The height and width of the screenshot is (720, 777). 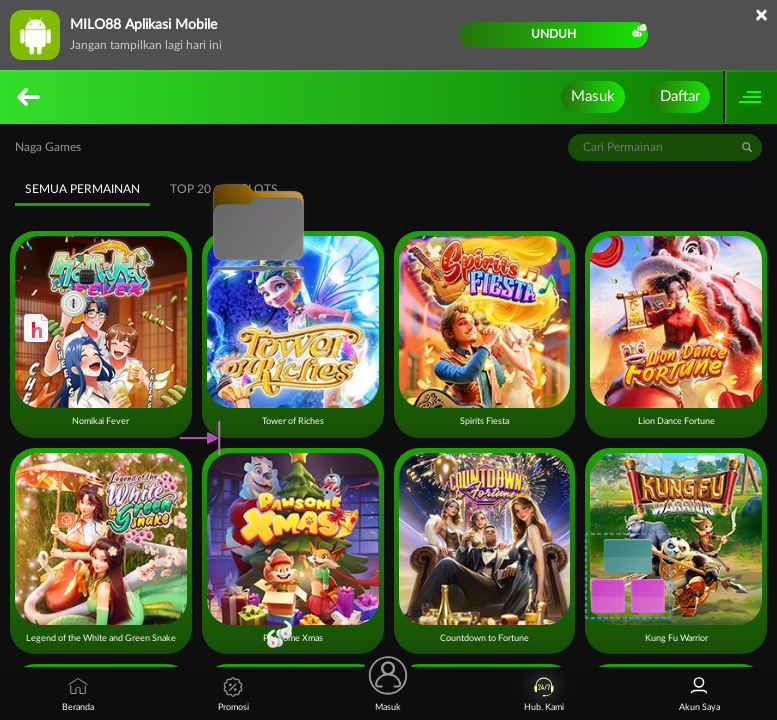 What do you see at coordinates (73, 303) in the screenshot?
I see `open the passwords app` at bounding box center [73, 303].